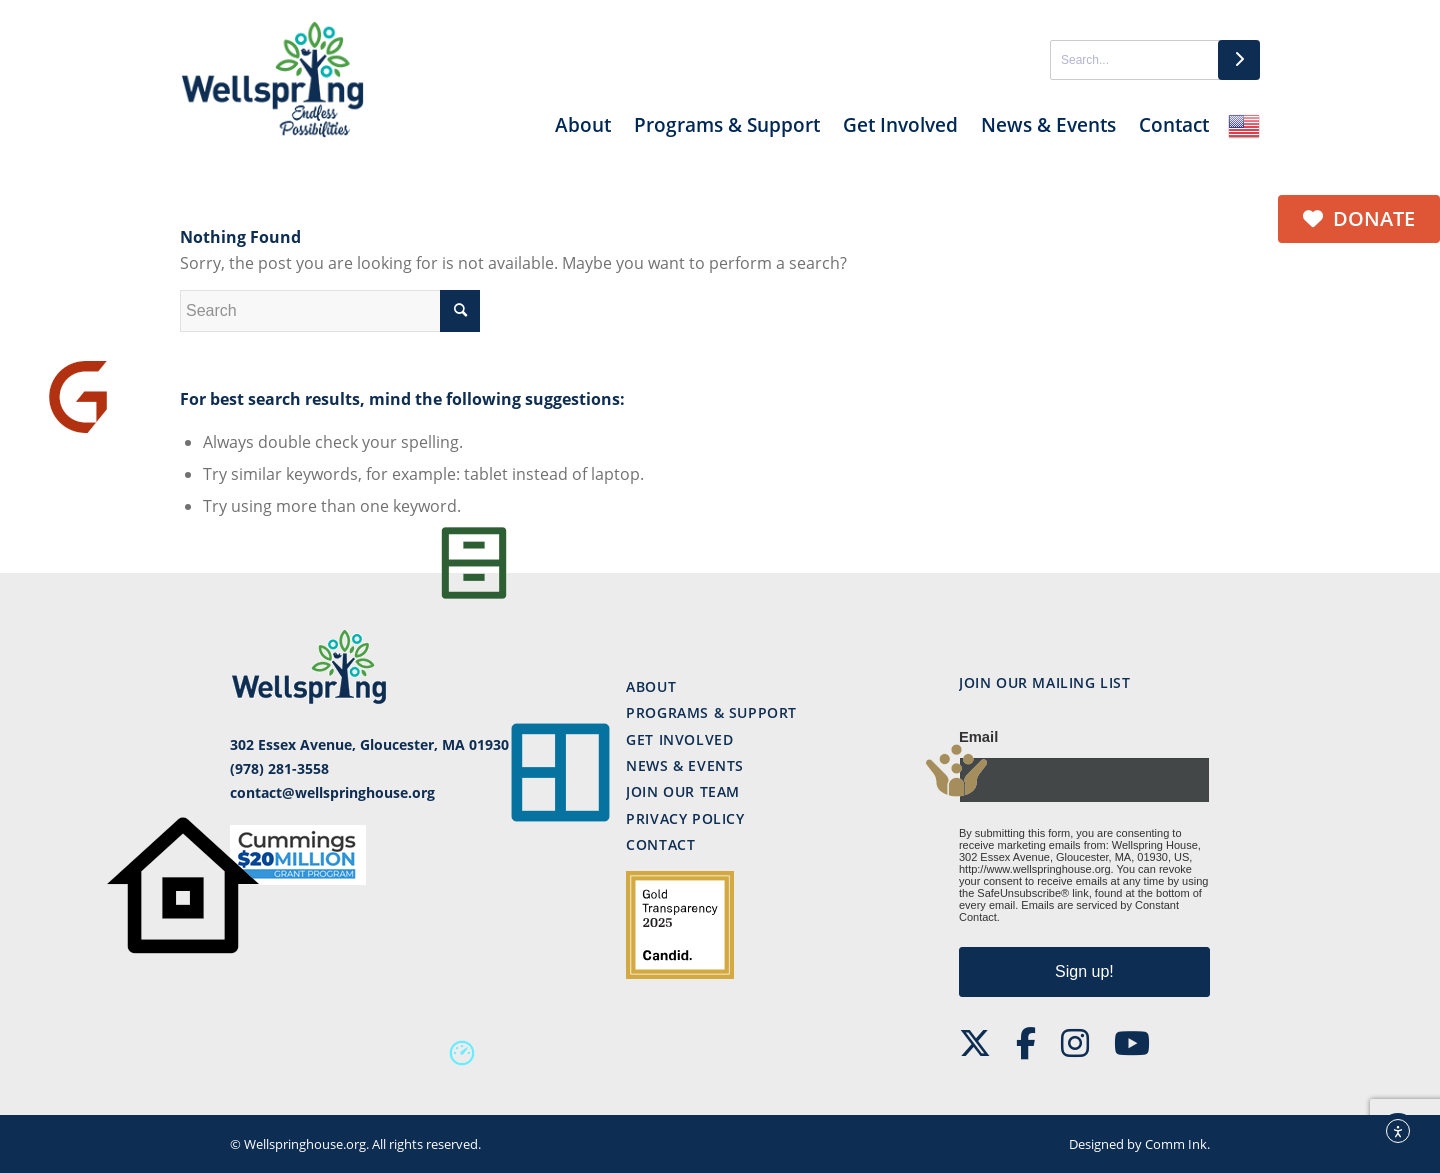  I want to click on access archived files or documents, so click(474, 563).